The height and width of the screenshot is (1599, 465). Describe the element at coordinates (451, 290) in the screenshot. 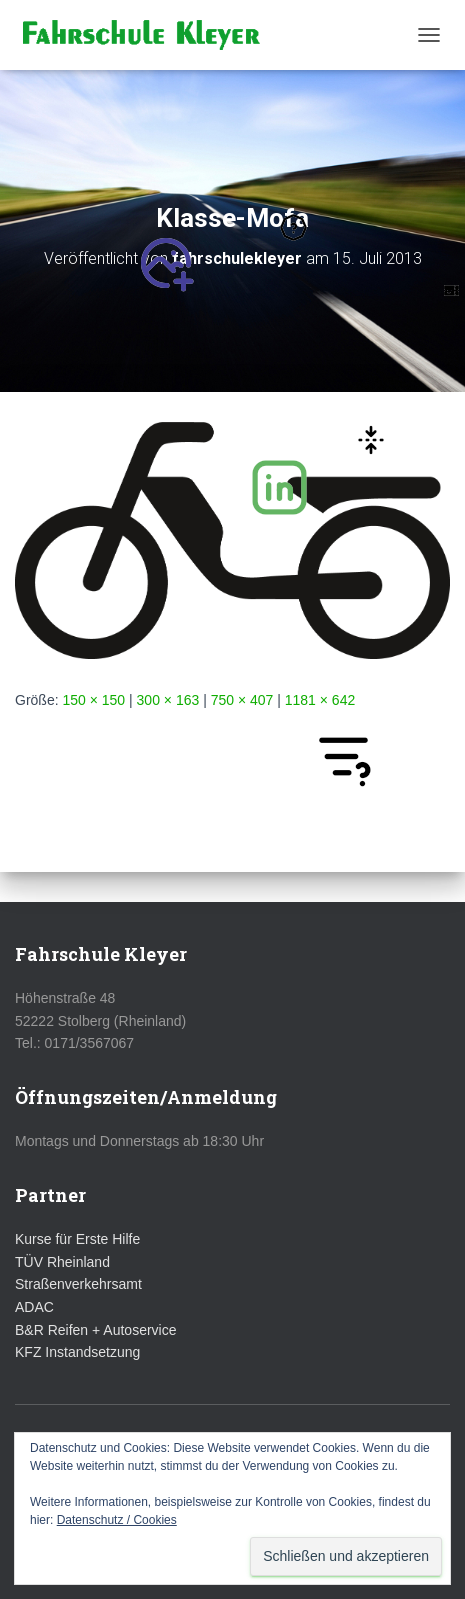

I see `view your tickets or passes` at that location.